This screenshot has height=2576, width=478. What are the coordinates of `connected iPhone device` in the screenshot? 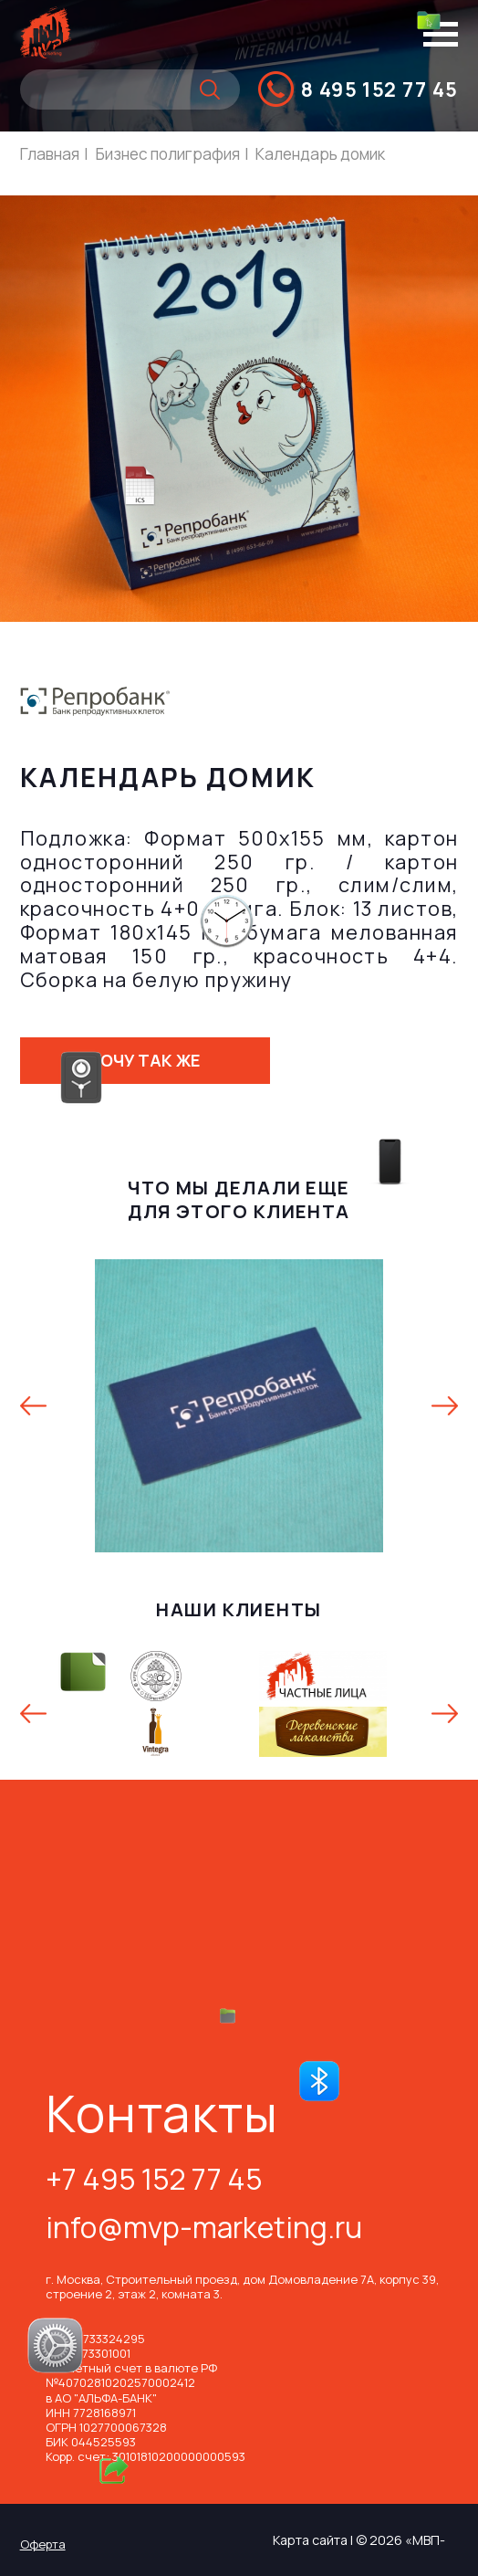 It's located at (390, 1162).